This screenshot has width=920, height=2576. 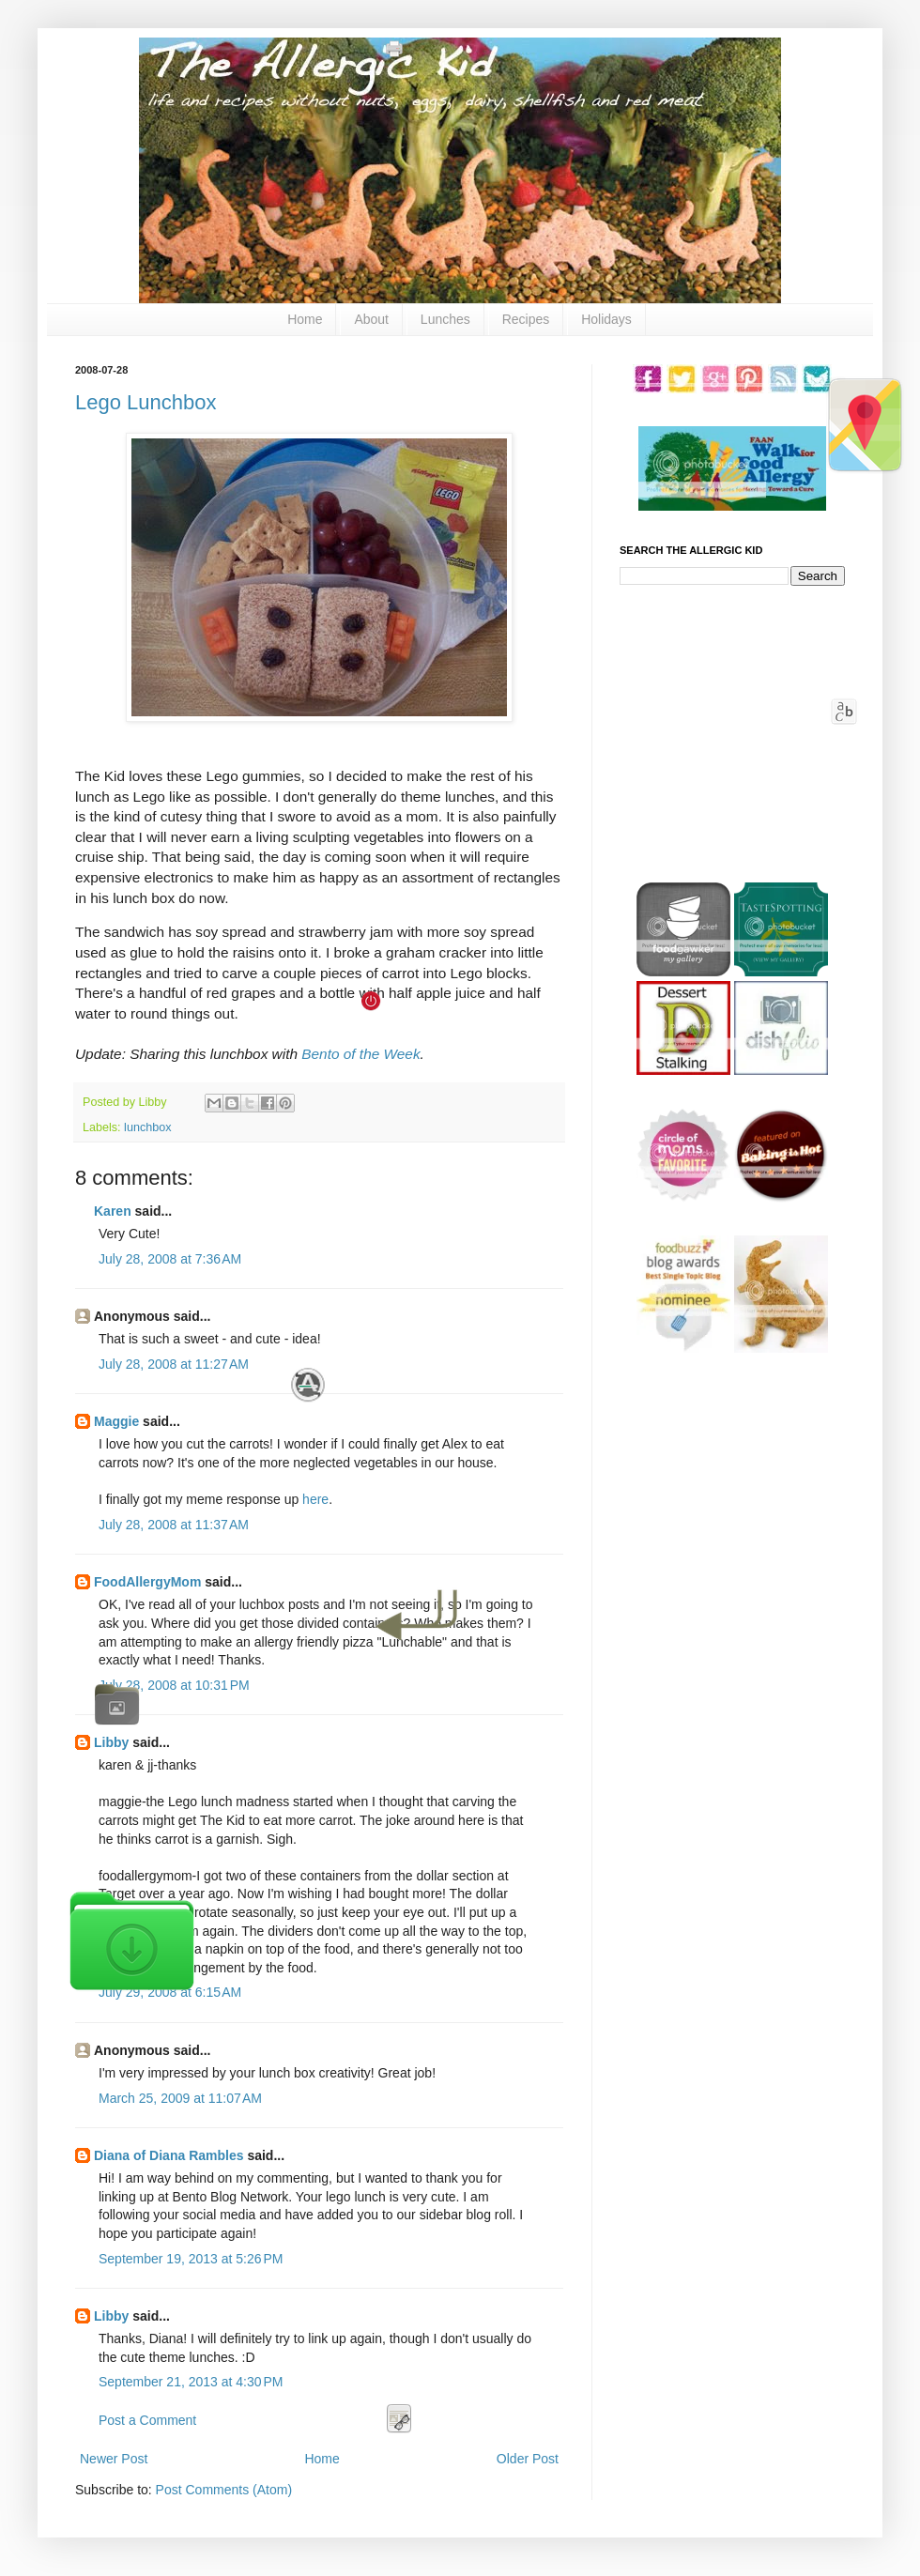 I want to click on a google earth KML geographic data file, so click(x=865, y=424).